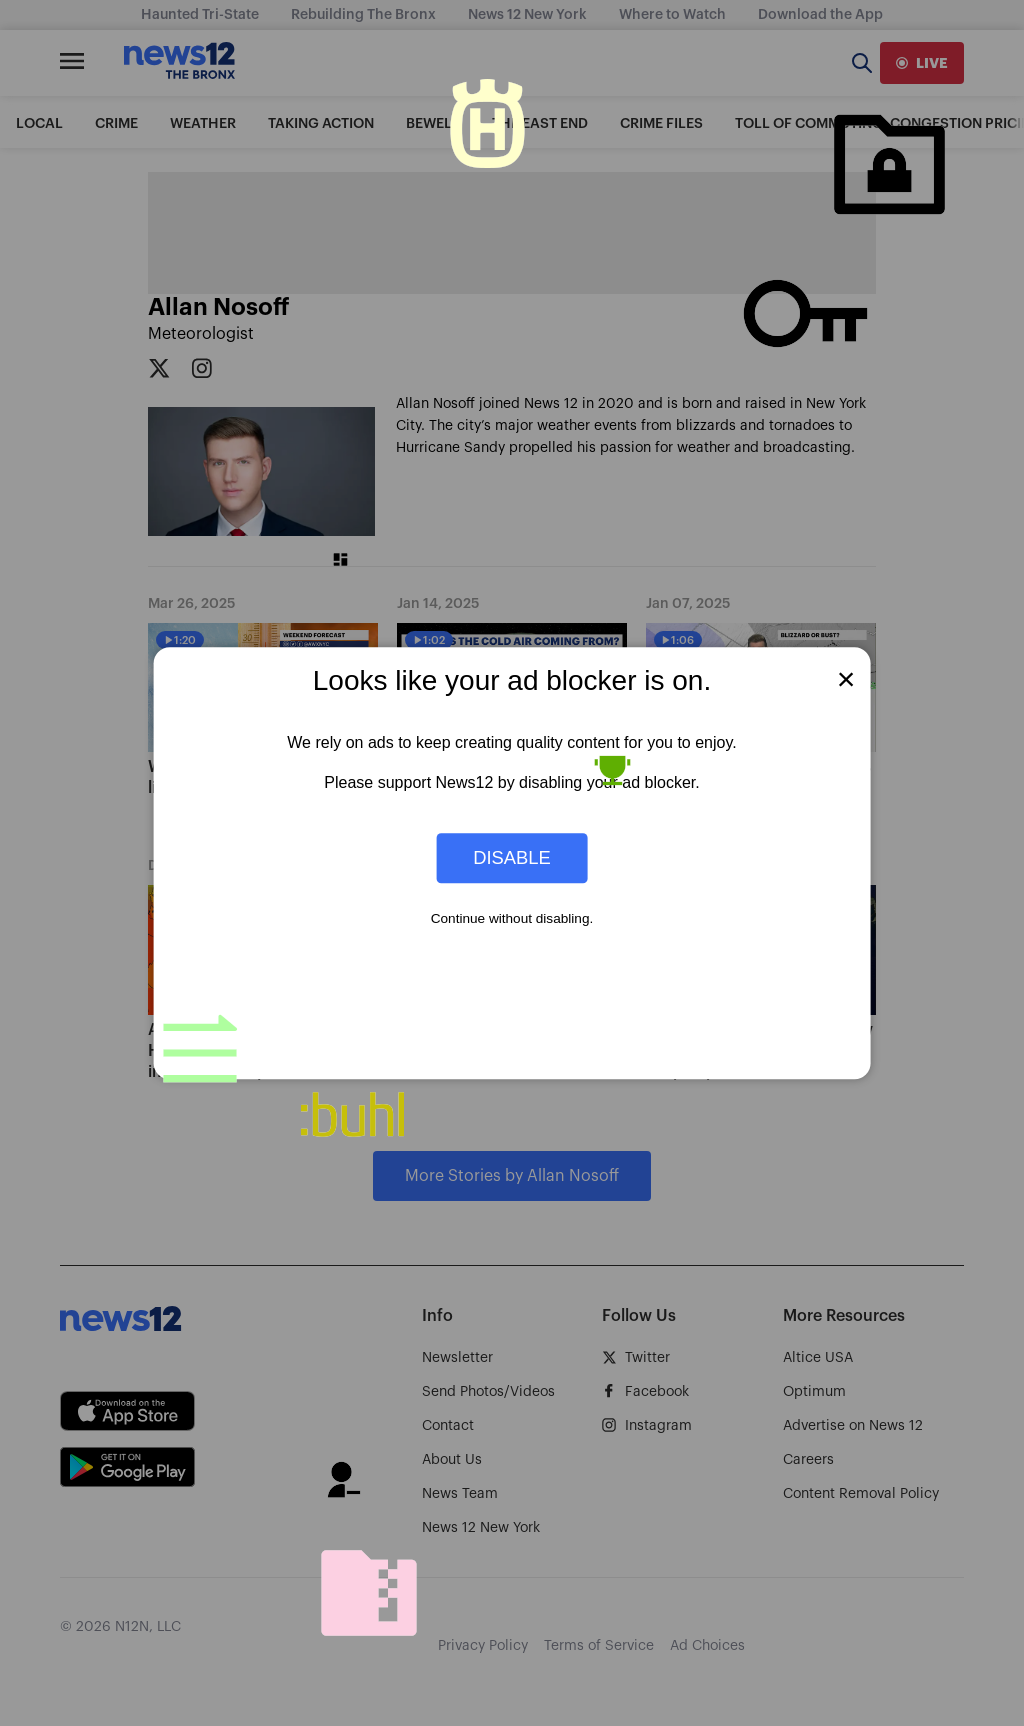 The height and width of the screenshot is (1726, 1024). What do you see at coordinates (341, 1480) in the screenshot?
I see `remove a user or contact` at bounding box center [341, 1480].